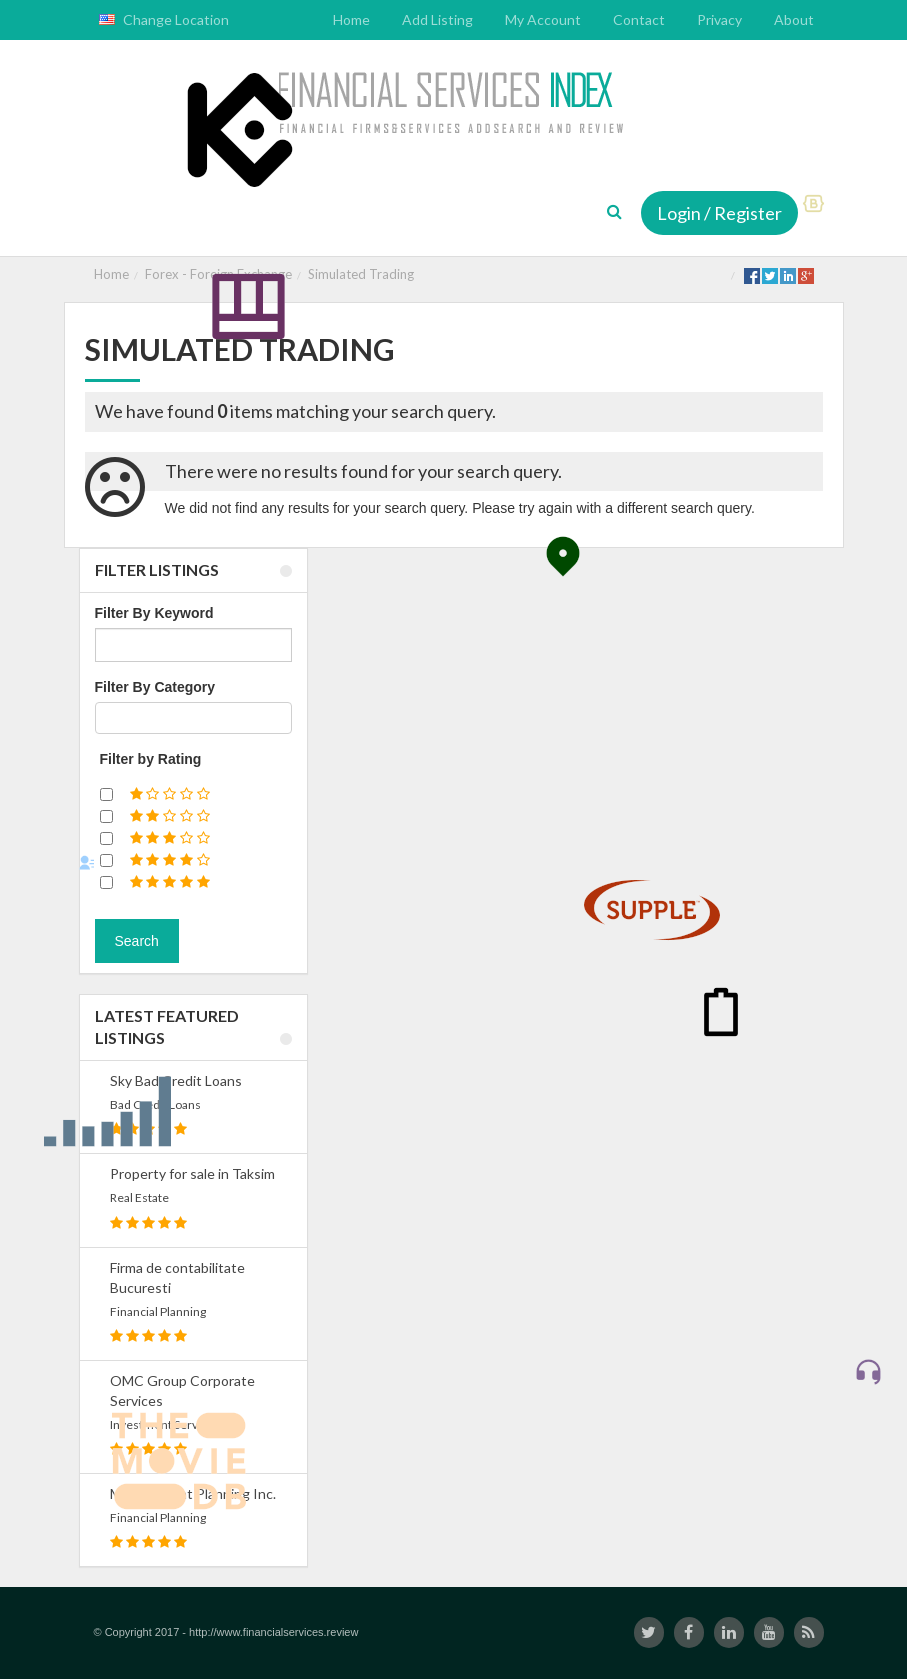  Describe the element at coordinates (107, 1111) in the screenshot. I see `view Social Blade analytics` at that location.